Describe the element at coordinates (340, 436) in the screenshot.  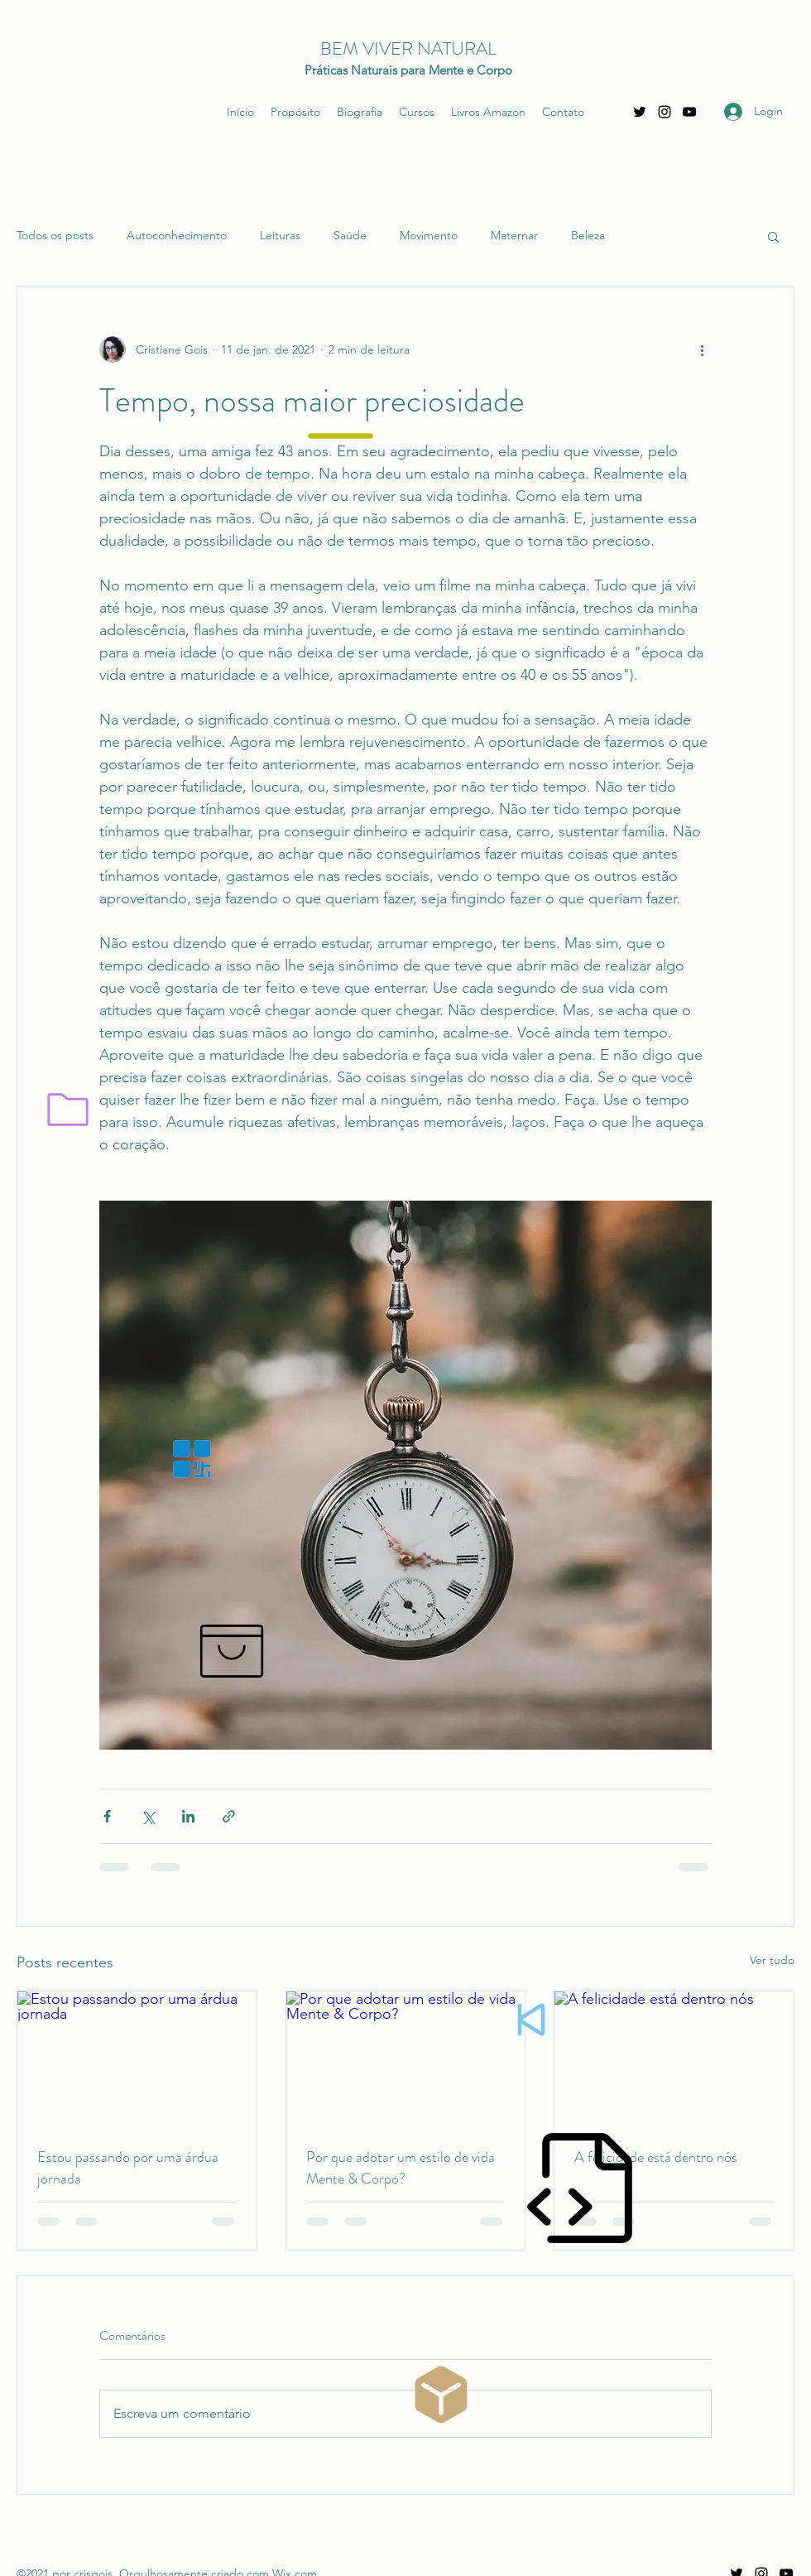
I see `decrease quantity or value` at that location.